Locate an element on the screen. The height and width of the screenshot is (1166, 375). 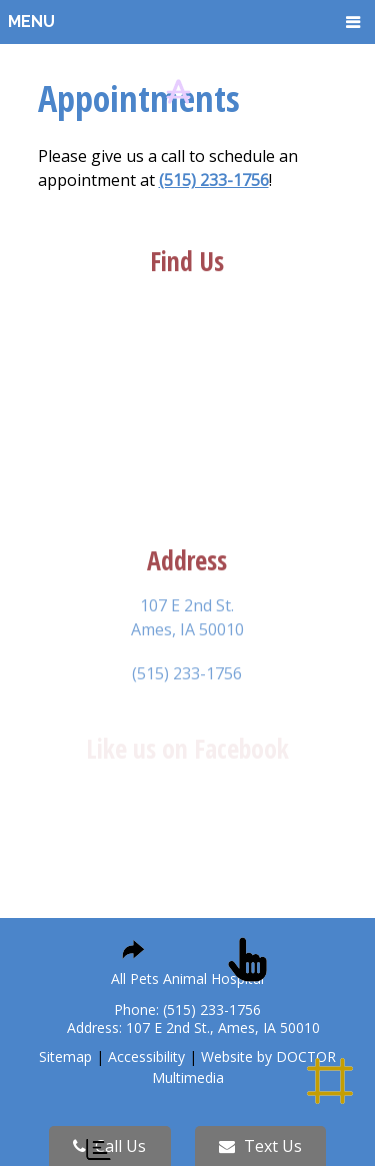
tap or click to select is located at coordinates (247, 959).